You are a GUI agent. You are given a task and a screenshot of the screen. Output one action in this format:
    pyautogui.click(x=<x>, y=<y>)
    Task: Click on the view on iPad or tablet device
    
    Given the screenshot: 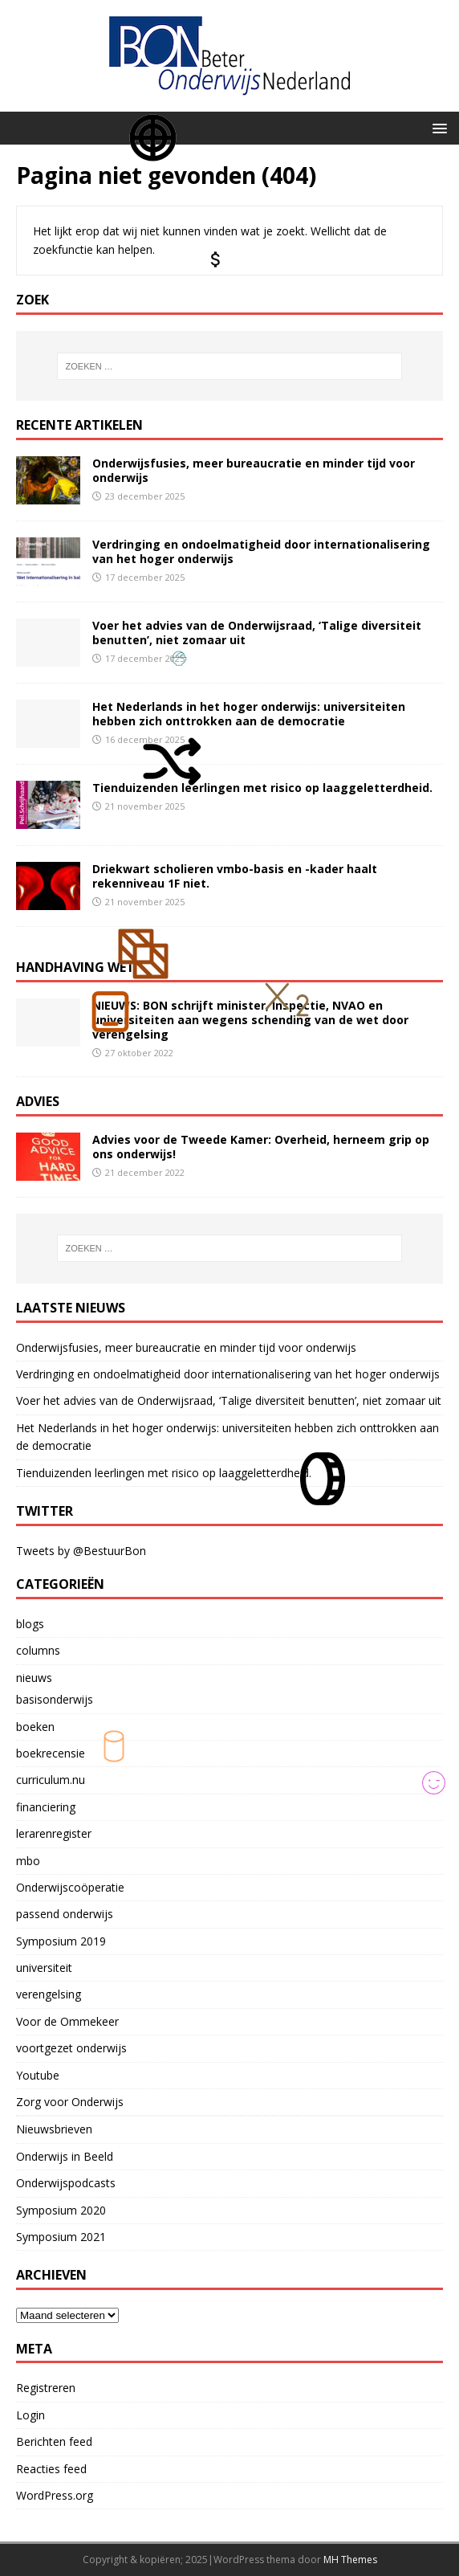 What is the action you would take?
    pyautogui.click(x=110, y=1011)
    